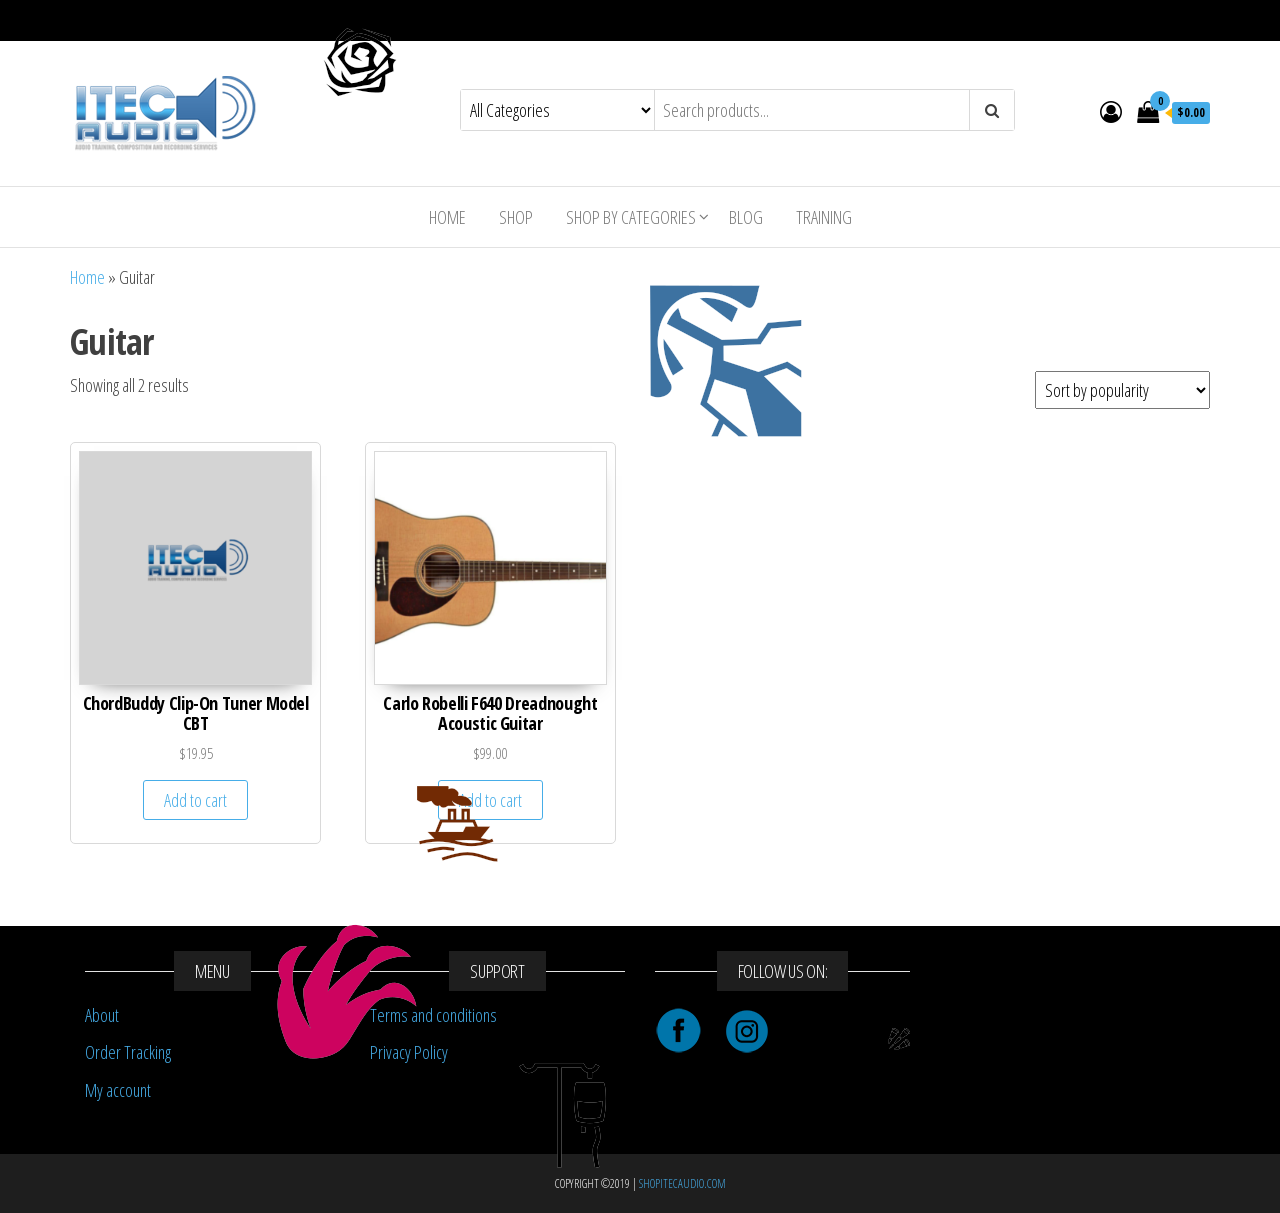 The width and height of the screenshot is (1280, 1213). Describe the element at coordinates (360, 61) in the screenshot. I see `indicates empty state or no results found` at that location.